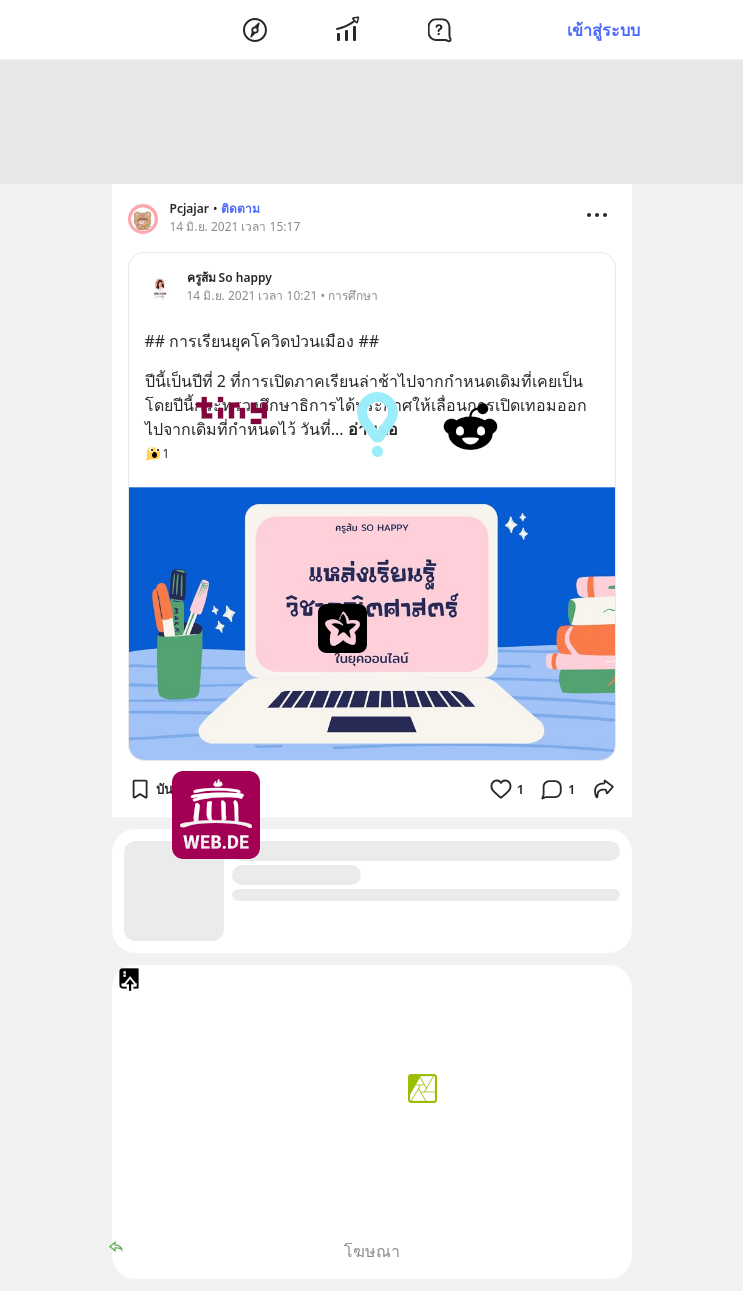 The height and width of the screenshot is (1291, 743). What do you see at coordinates (377, 424) in the screenshot?
I see `open the glovo delivery app` at bounding box center [377, 424].